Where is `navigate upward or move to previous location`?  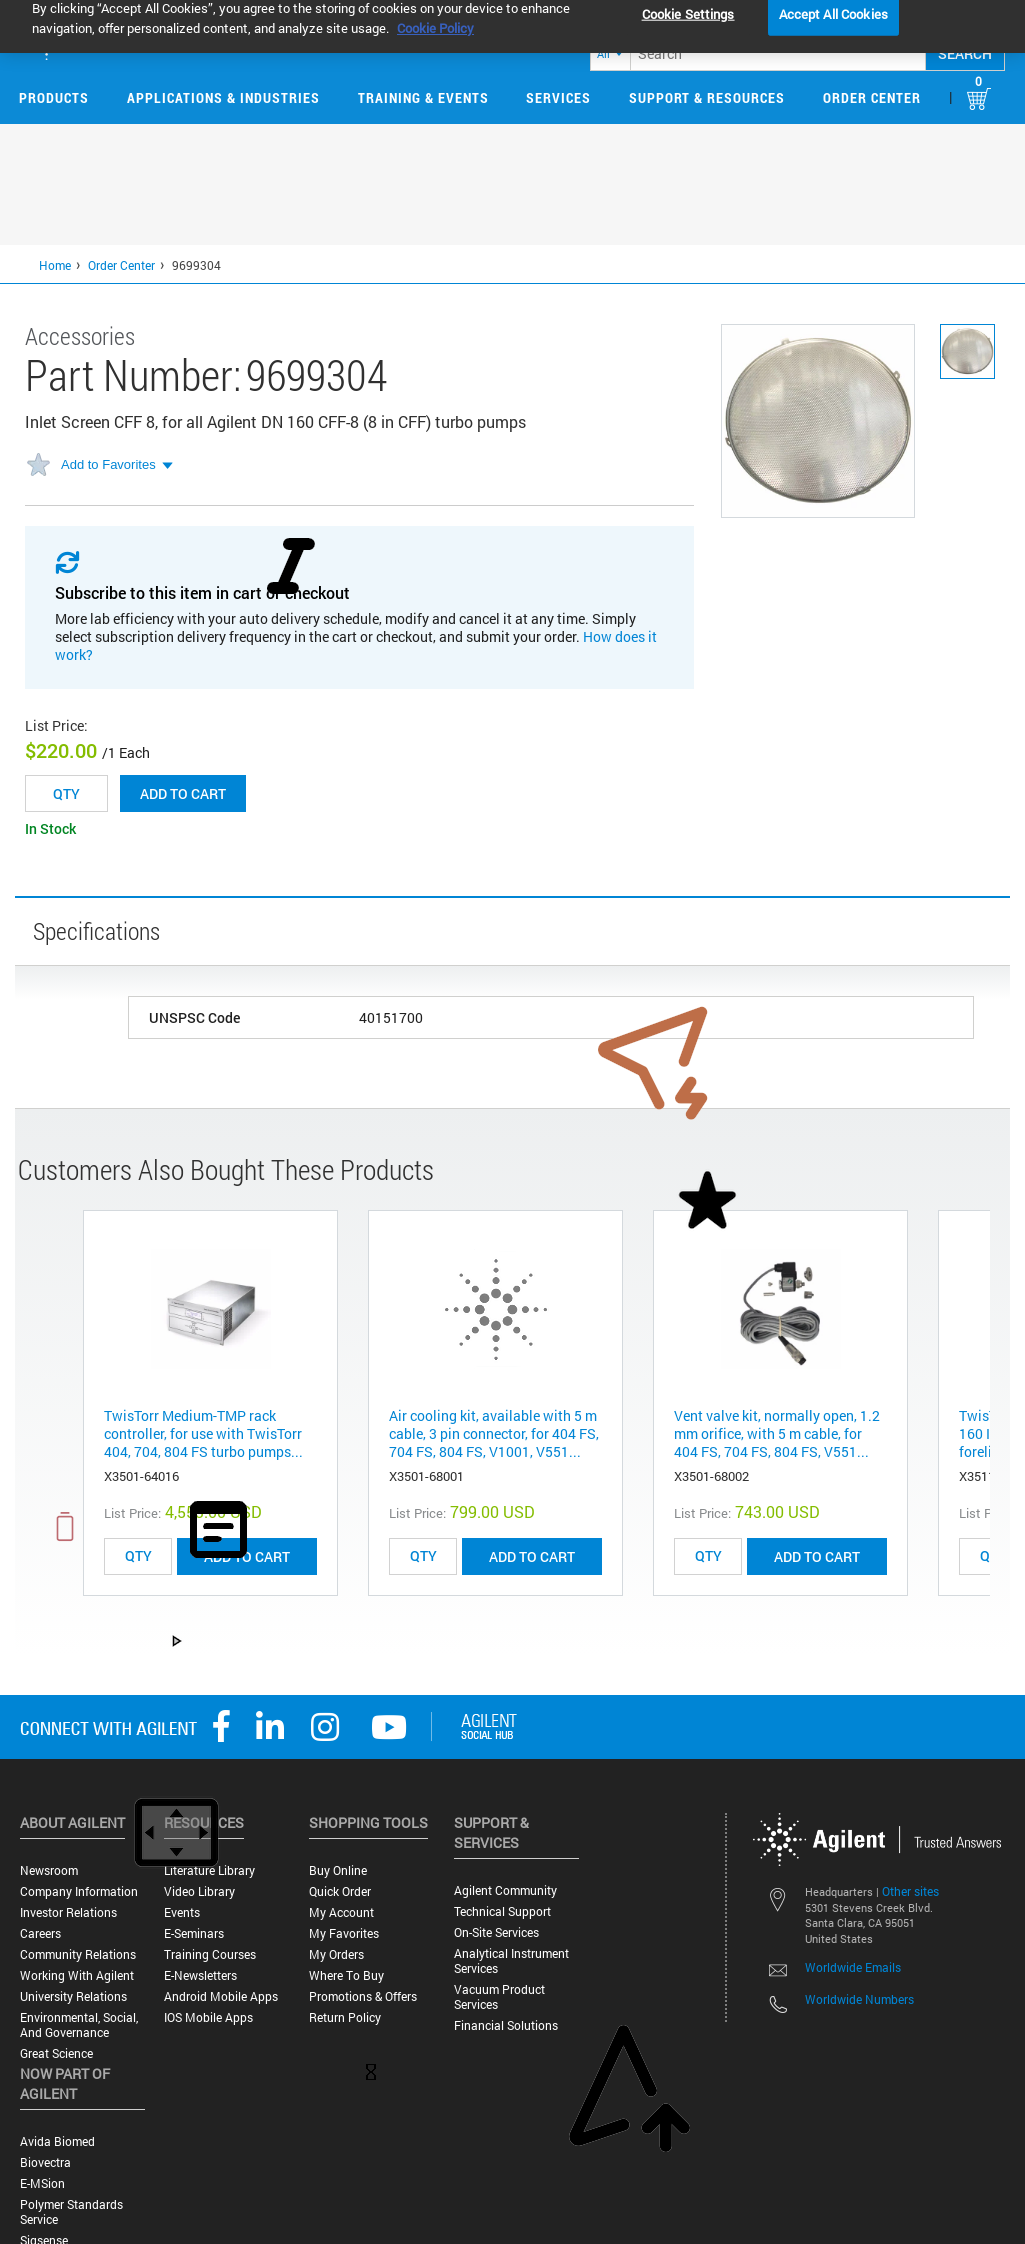
navigate upward or move to previous location is located at coordinates (623, 2085).